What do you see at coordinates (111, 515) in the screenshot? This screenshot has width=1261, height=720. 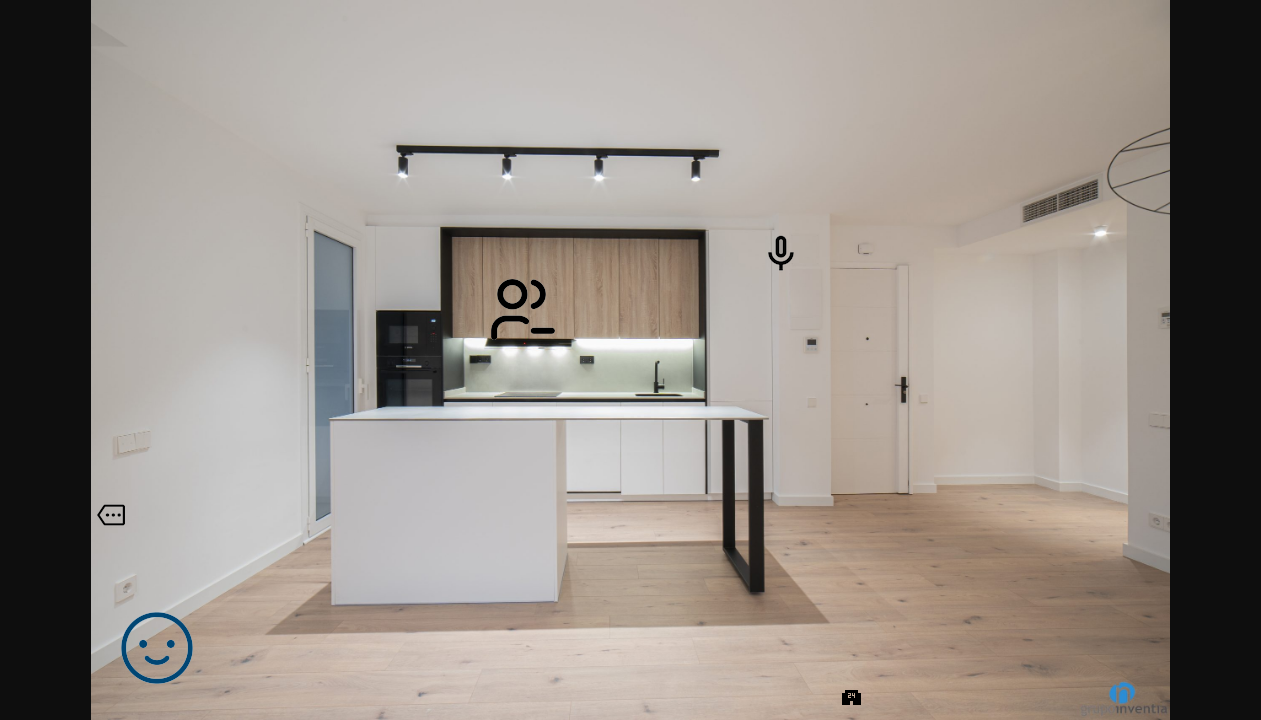 I see `view more options or actions` at bounding box center [111, 515].